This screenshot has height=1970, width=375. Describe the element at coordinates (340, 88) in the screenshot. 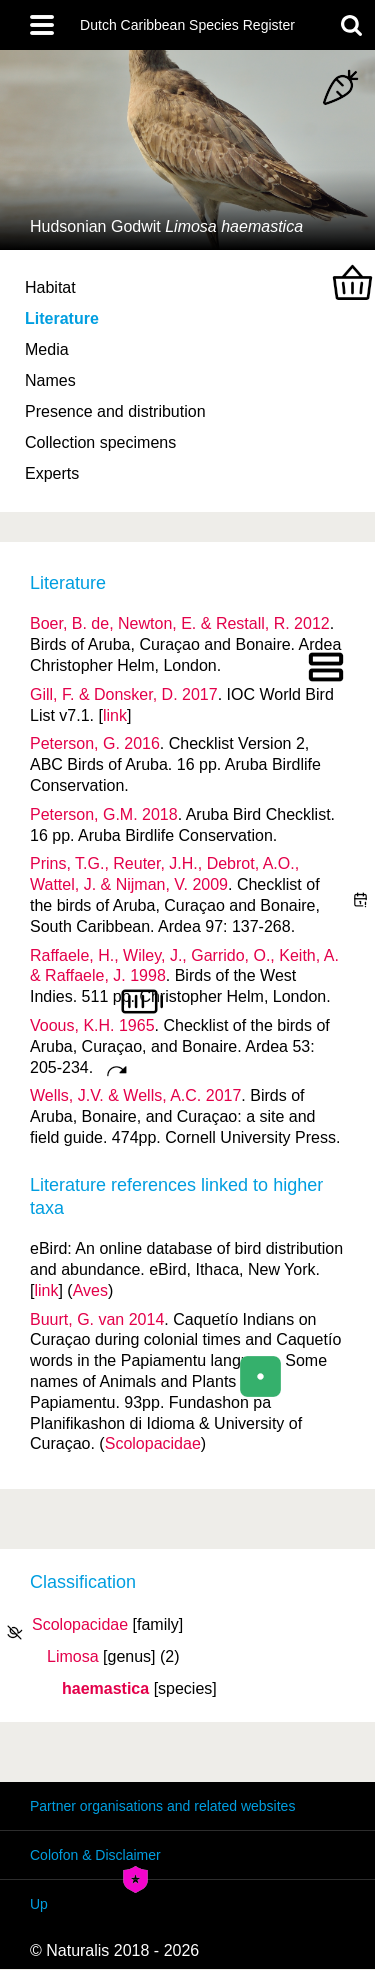

I see `browse vegetable or produce category` at that location.